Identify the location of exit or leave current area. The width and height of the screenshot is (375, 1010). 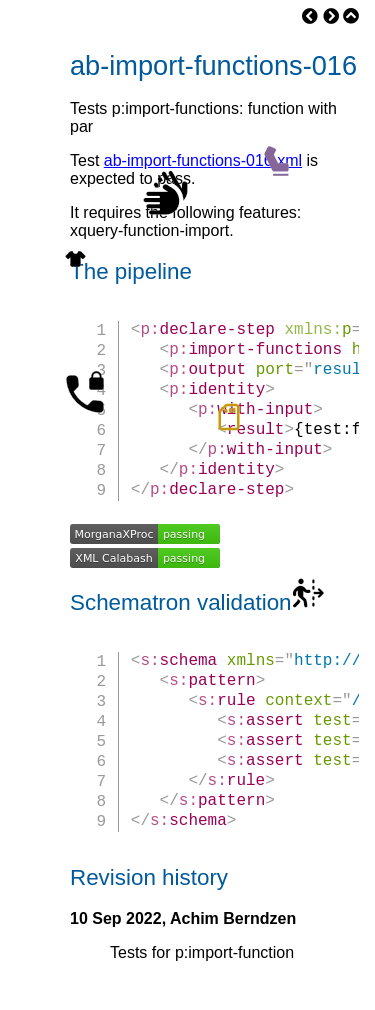
(309, 593).